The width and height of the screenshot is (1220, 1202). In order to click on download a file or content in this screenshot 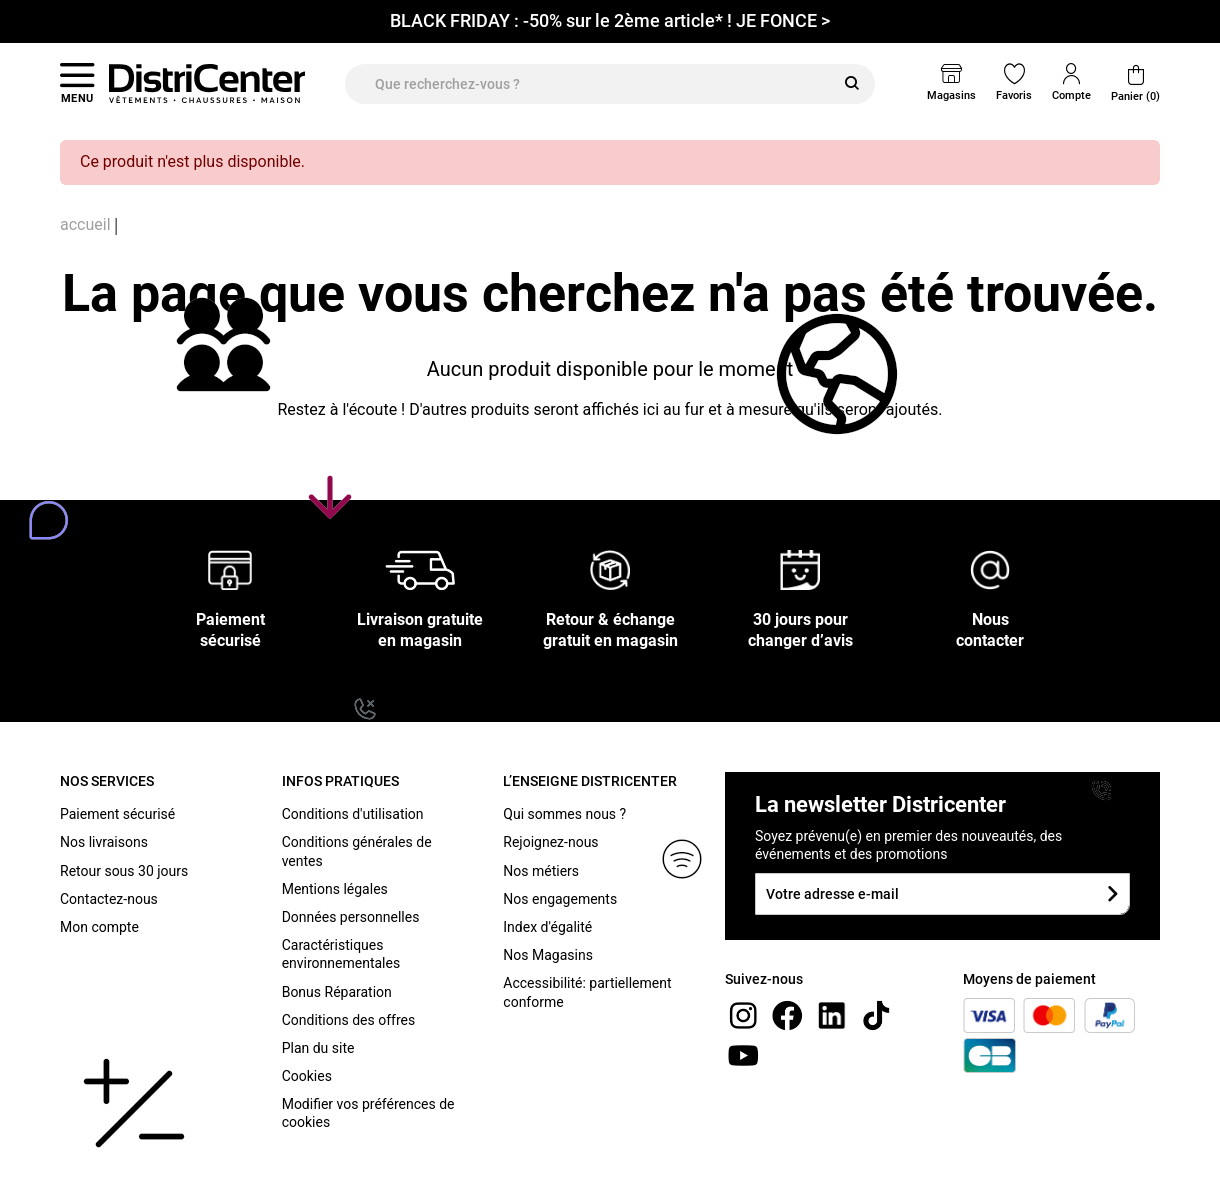, I will do `click(330, 497)`.